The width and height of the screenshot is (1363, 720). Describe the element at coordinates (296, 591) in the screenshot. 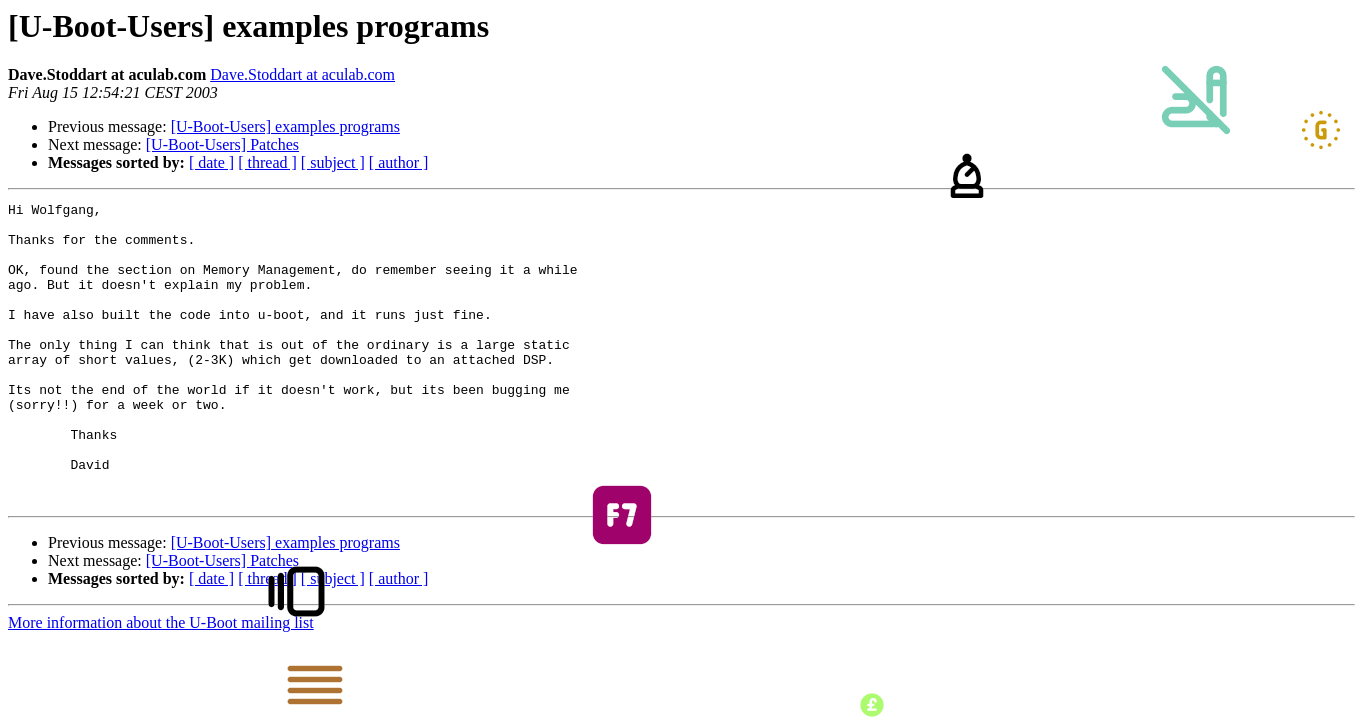

I see `view version history` at that location.